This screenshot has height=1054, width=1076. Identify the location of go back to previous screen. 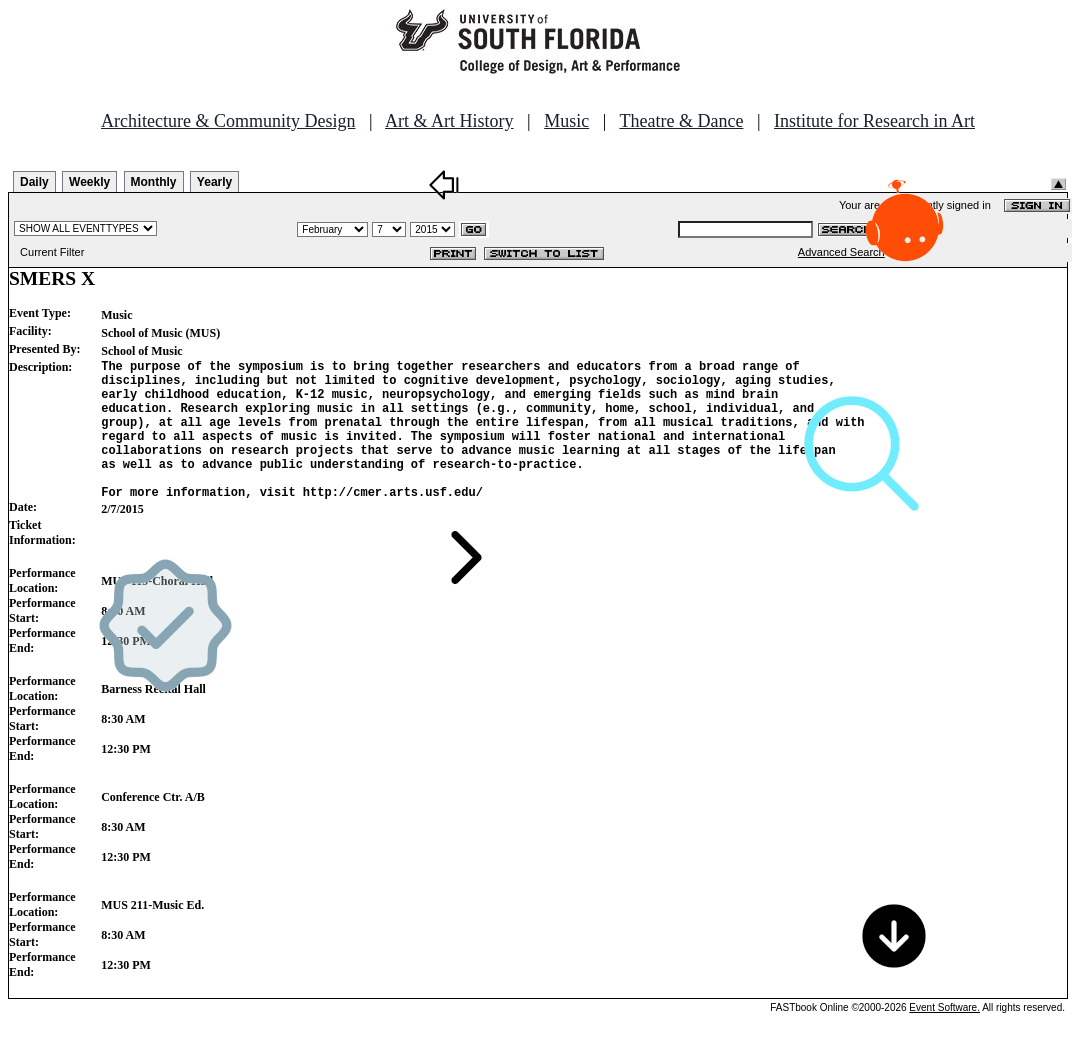
(445, 185).